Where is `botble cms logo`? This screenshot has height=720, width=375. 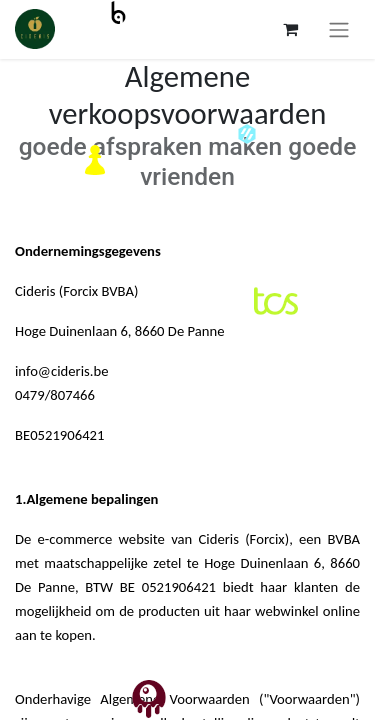 botble cms logo is located at coordinates (118, 12).